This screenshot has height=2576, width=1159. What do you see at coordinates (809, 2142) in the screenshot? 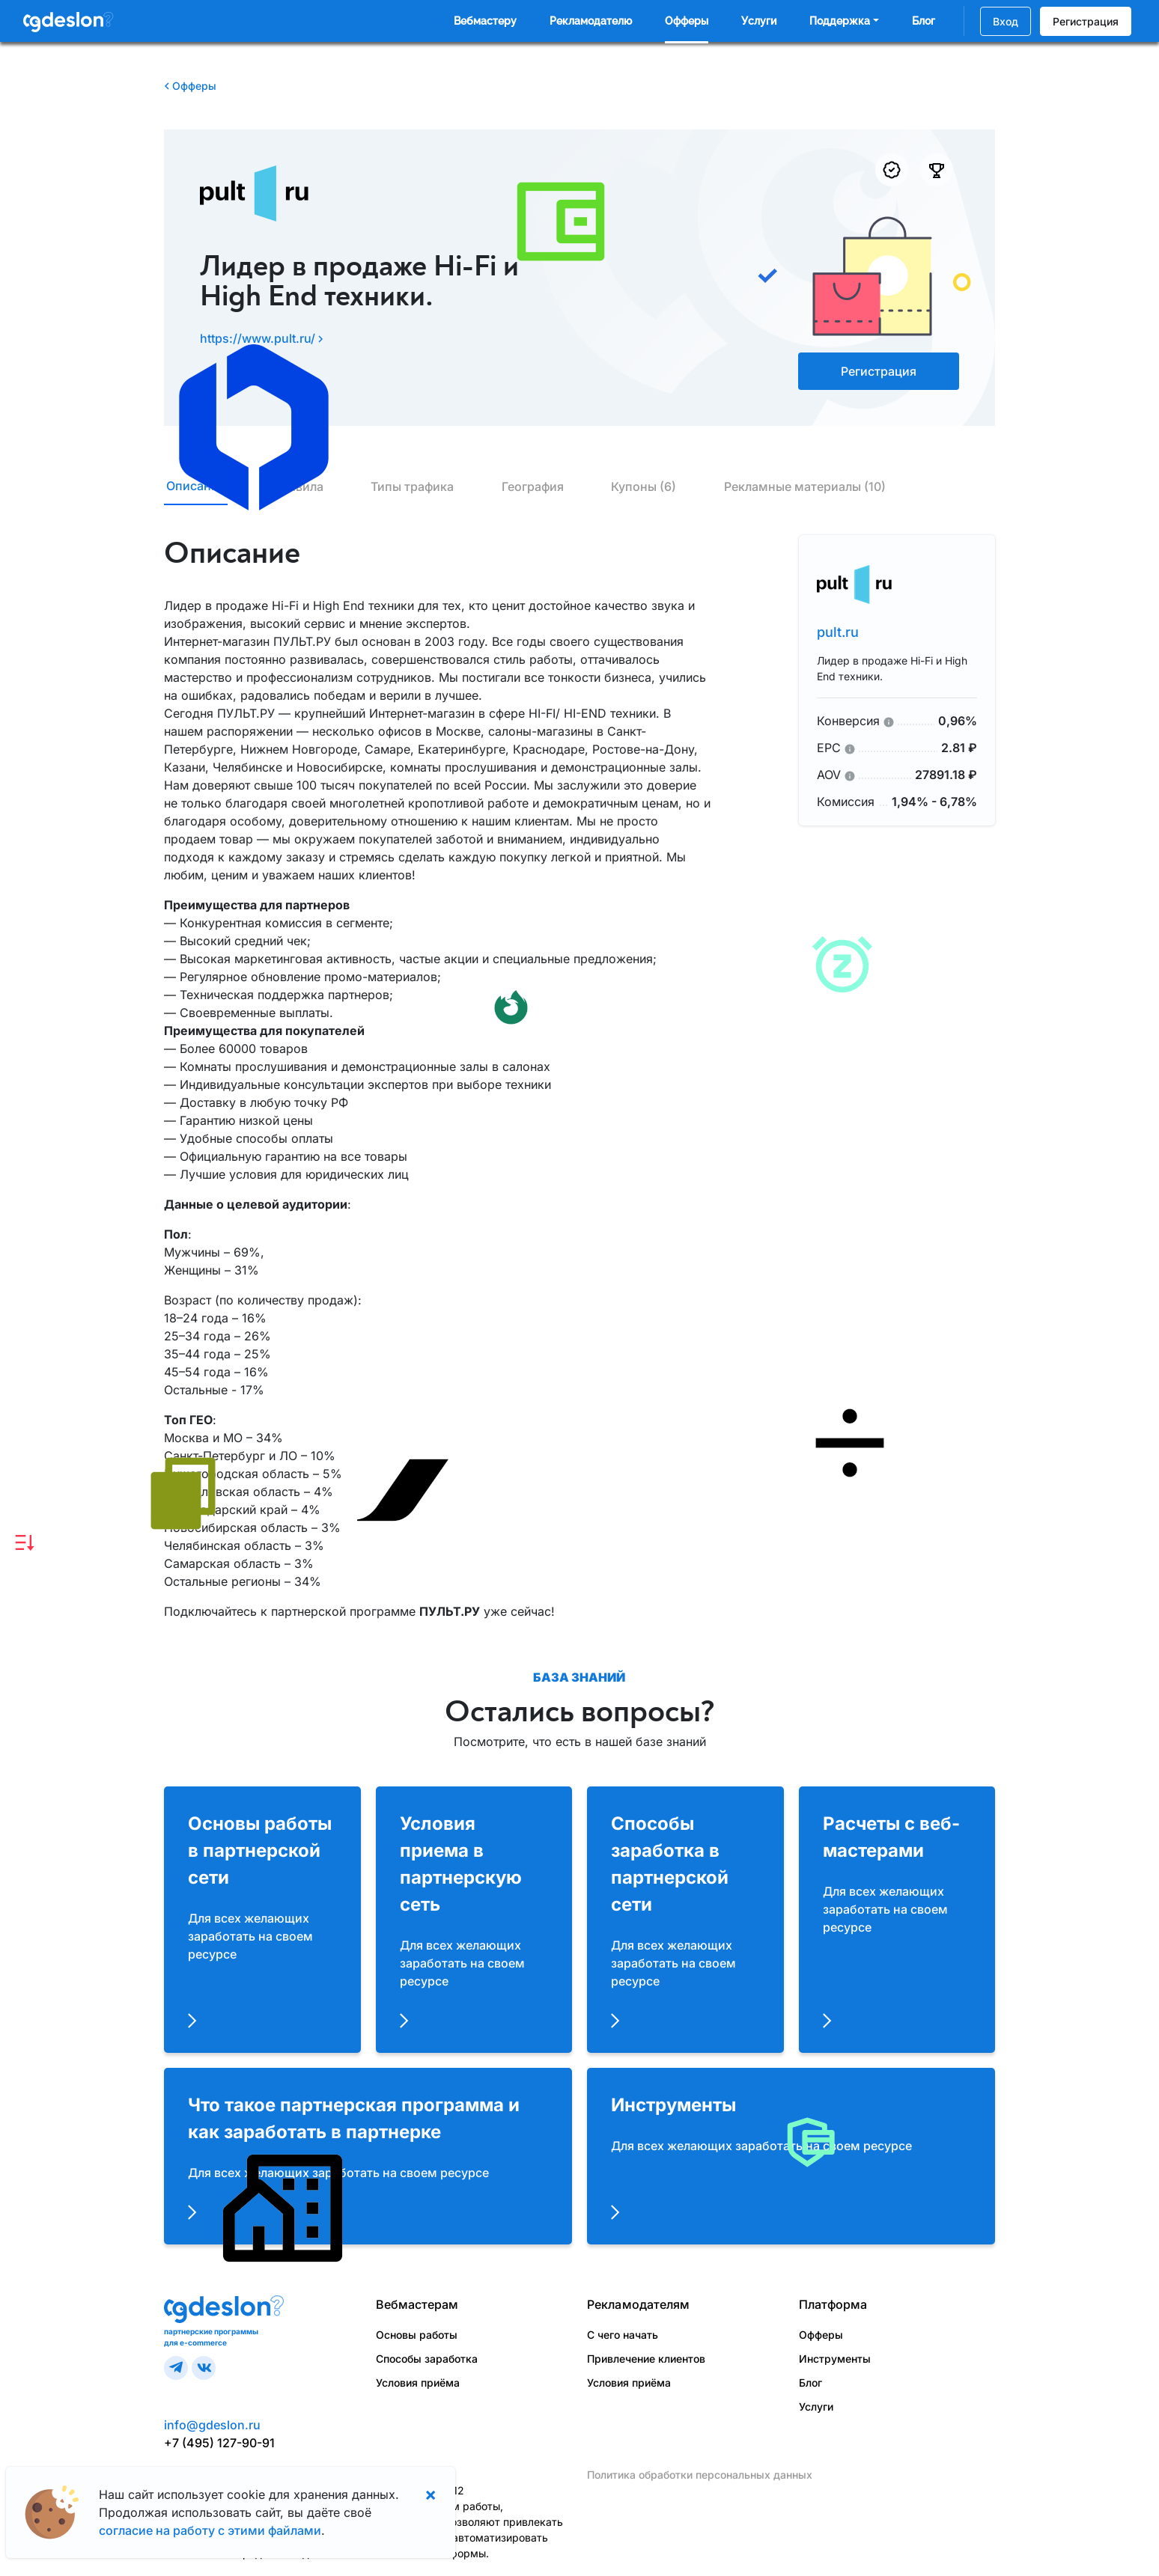
I see `indicates secure payment or transaction protection` at bounding box center [809, 2142].